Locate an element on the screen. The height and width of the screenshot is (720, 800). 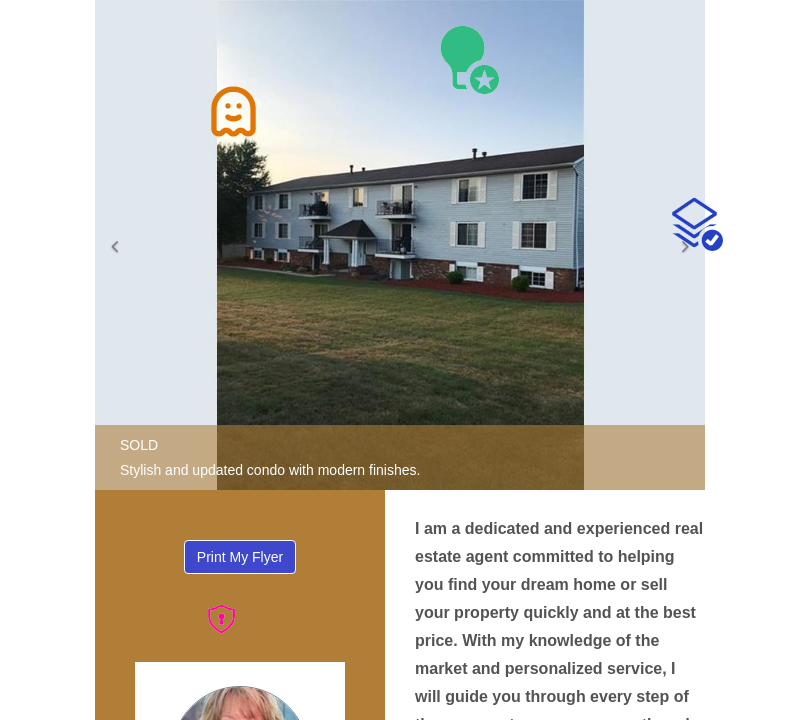
view active layers in the editor is located at coordinates (694, 222).